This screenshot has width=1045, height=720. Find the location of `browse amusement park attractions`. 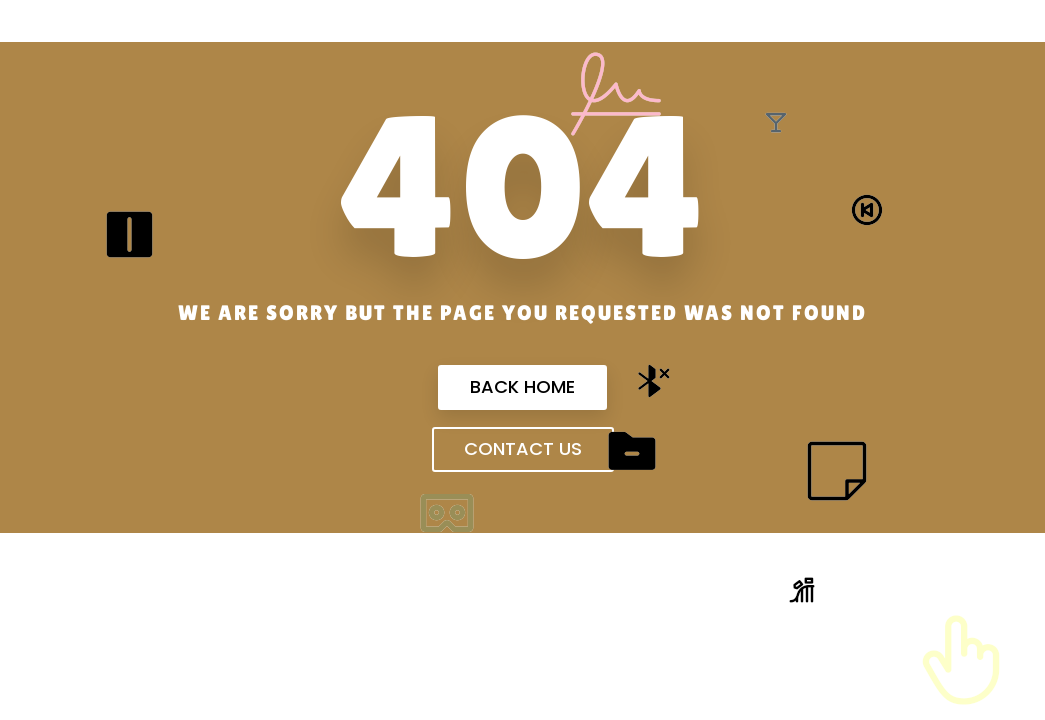

browse amusement park attractions is located at coordinates (802, 590).